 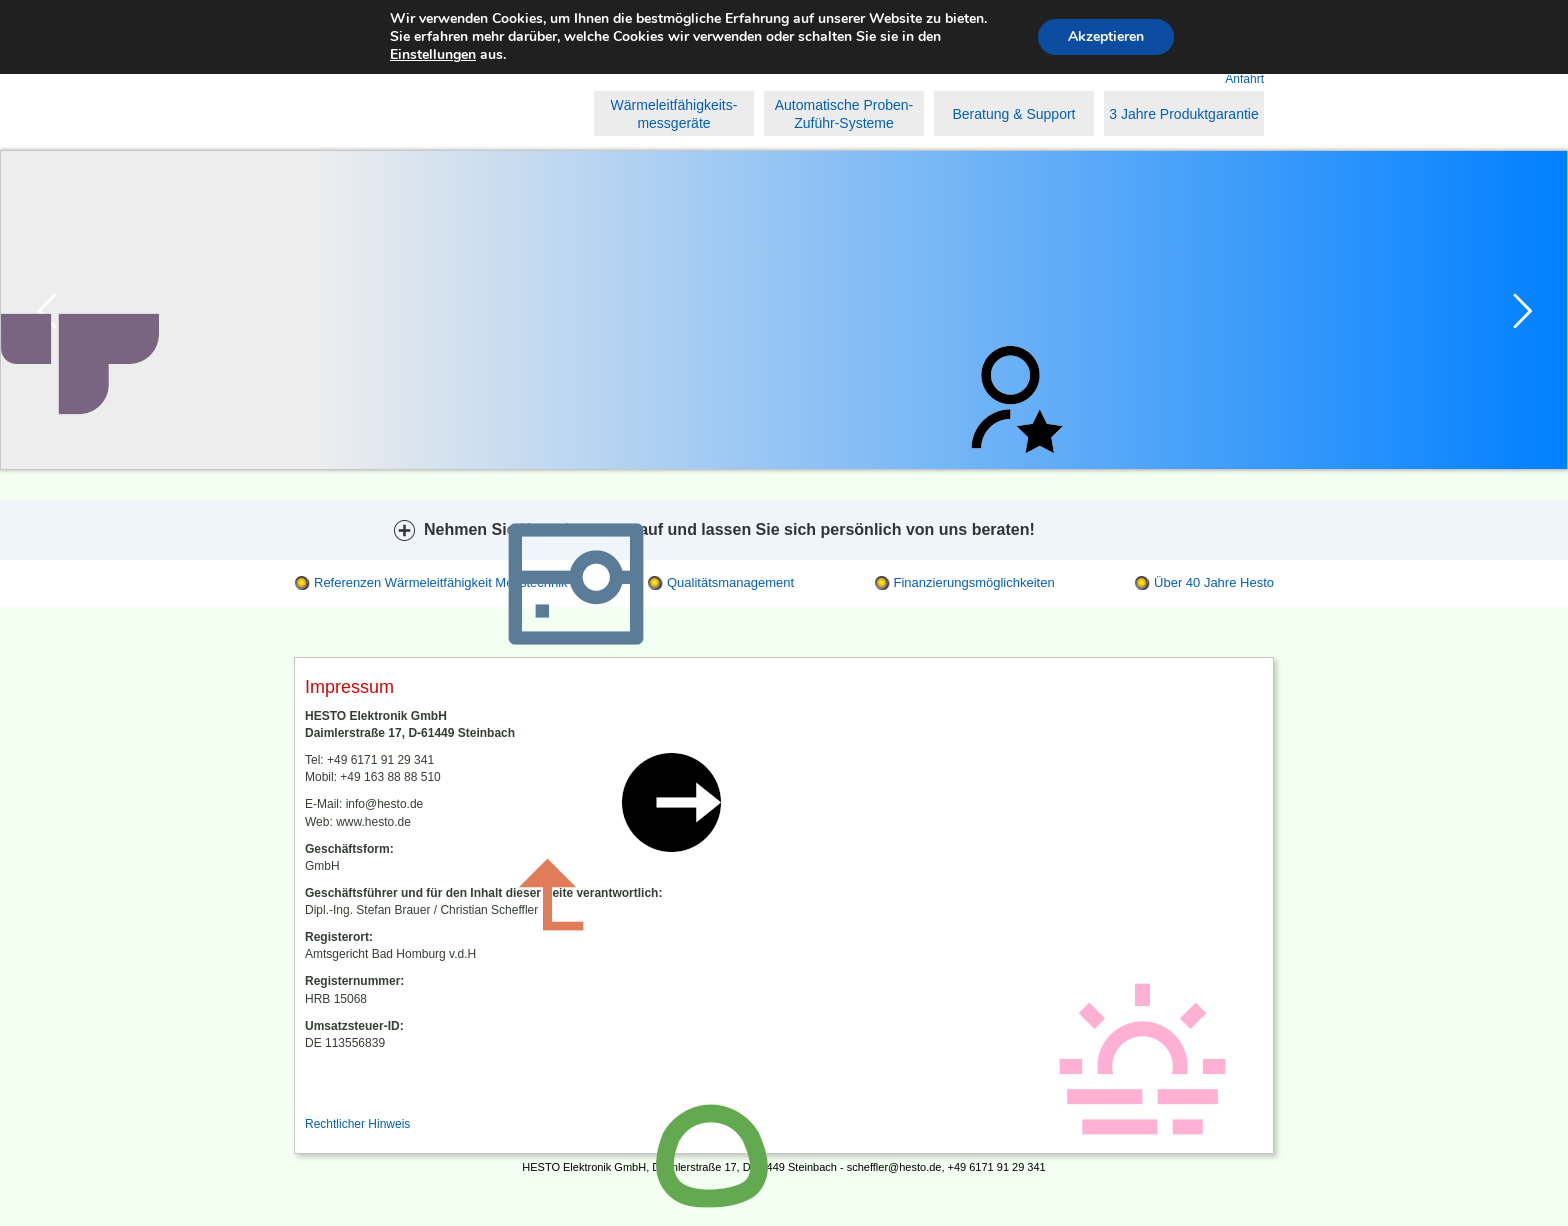 I want to click on go back and up to previous level, so click(x=552, y=899).